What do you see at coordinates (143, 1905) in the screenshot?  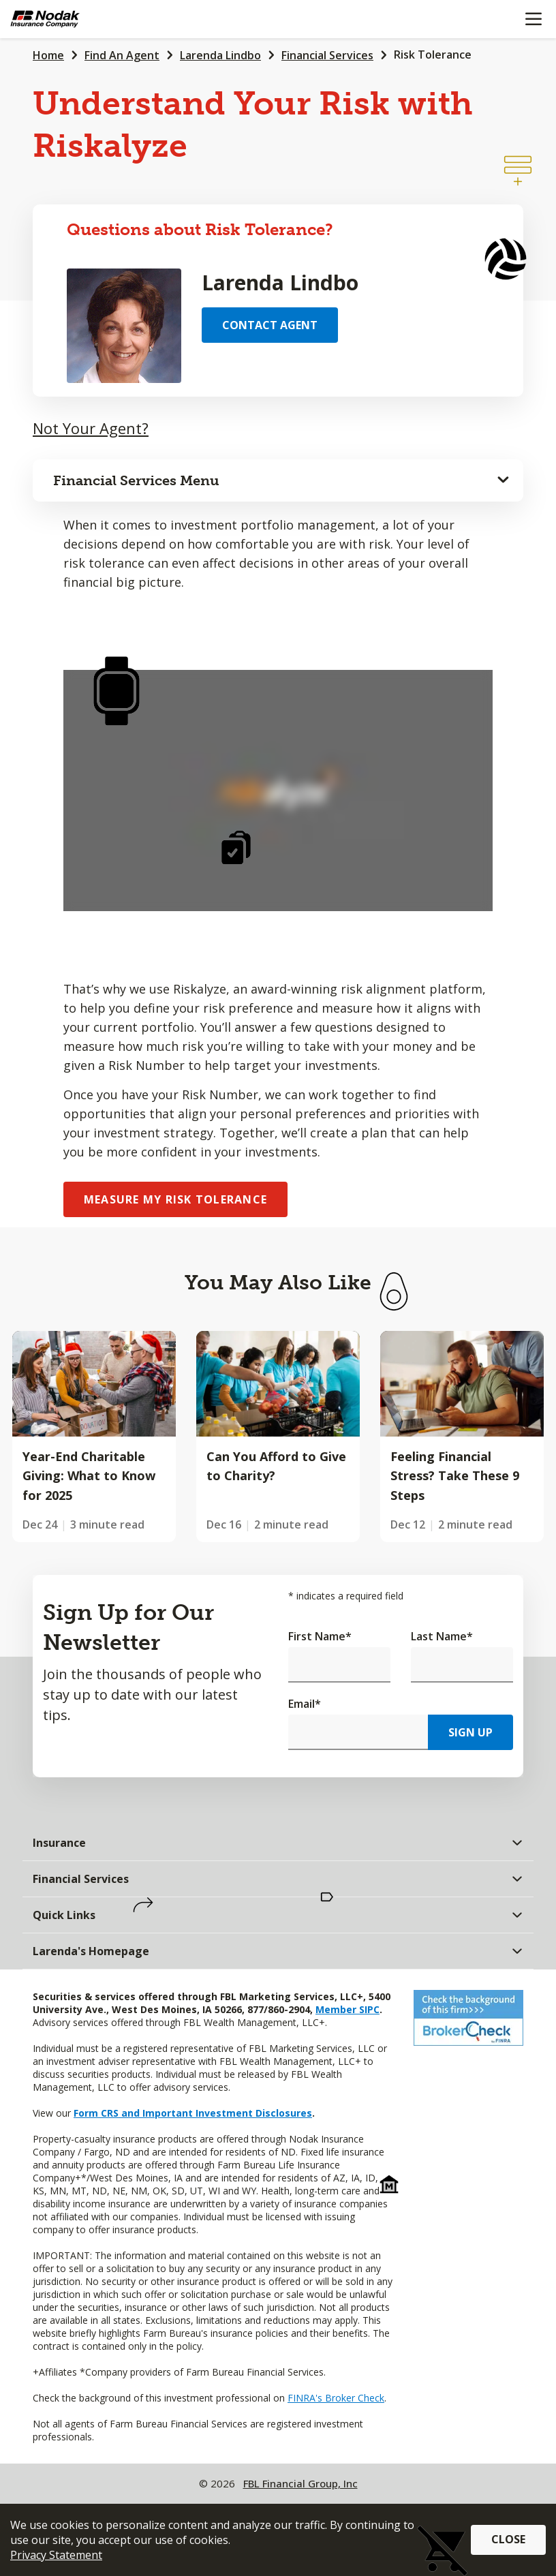 I see `share or forward content` at bounding box center [143, 1905].